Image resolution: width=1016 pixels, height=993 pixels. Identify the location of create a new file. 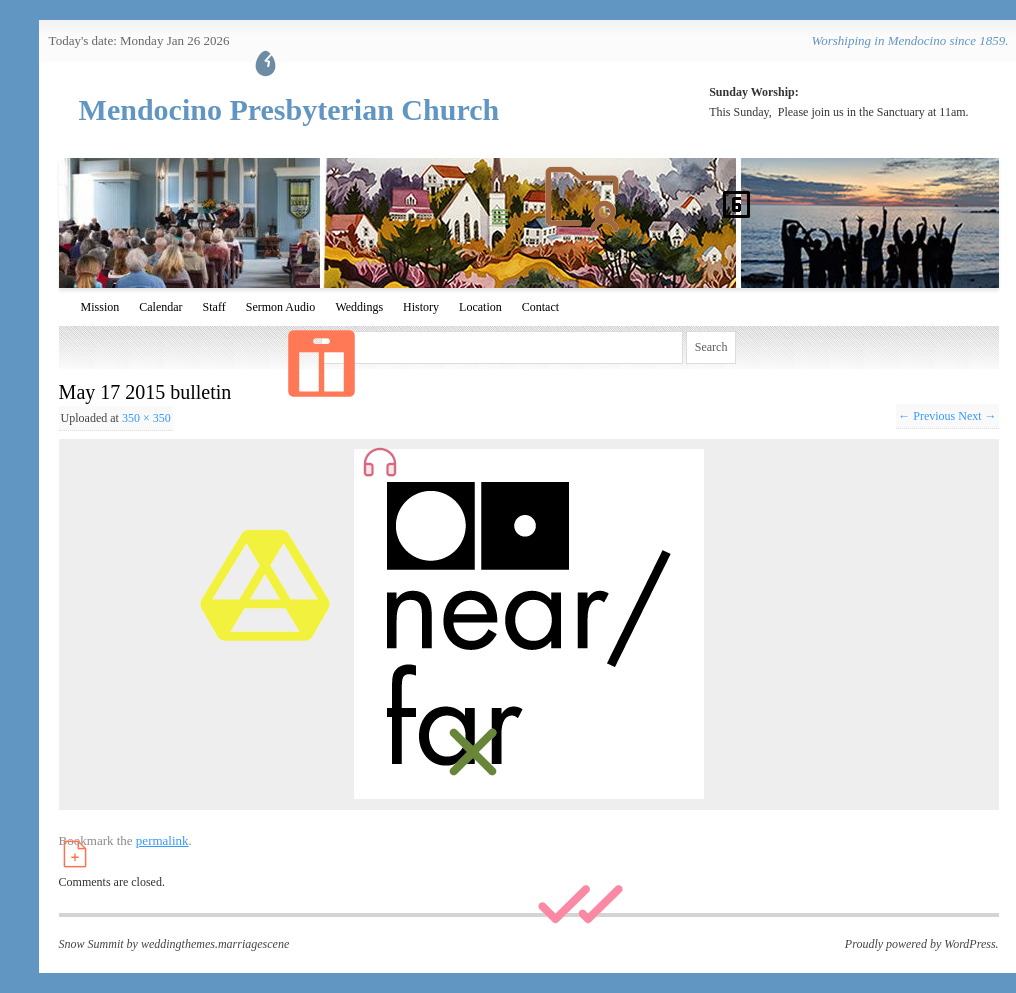
(75, 854).